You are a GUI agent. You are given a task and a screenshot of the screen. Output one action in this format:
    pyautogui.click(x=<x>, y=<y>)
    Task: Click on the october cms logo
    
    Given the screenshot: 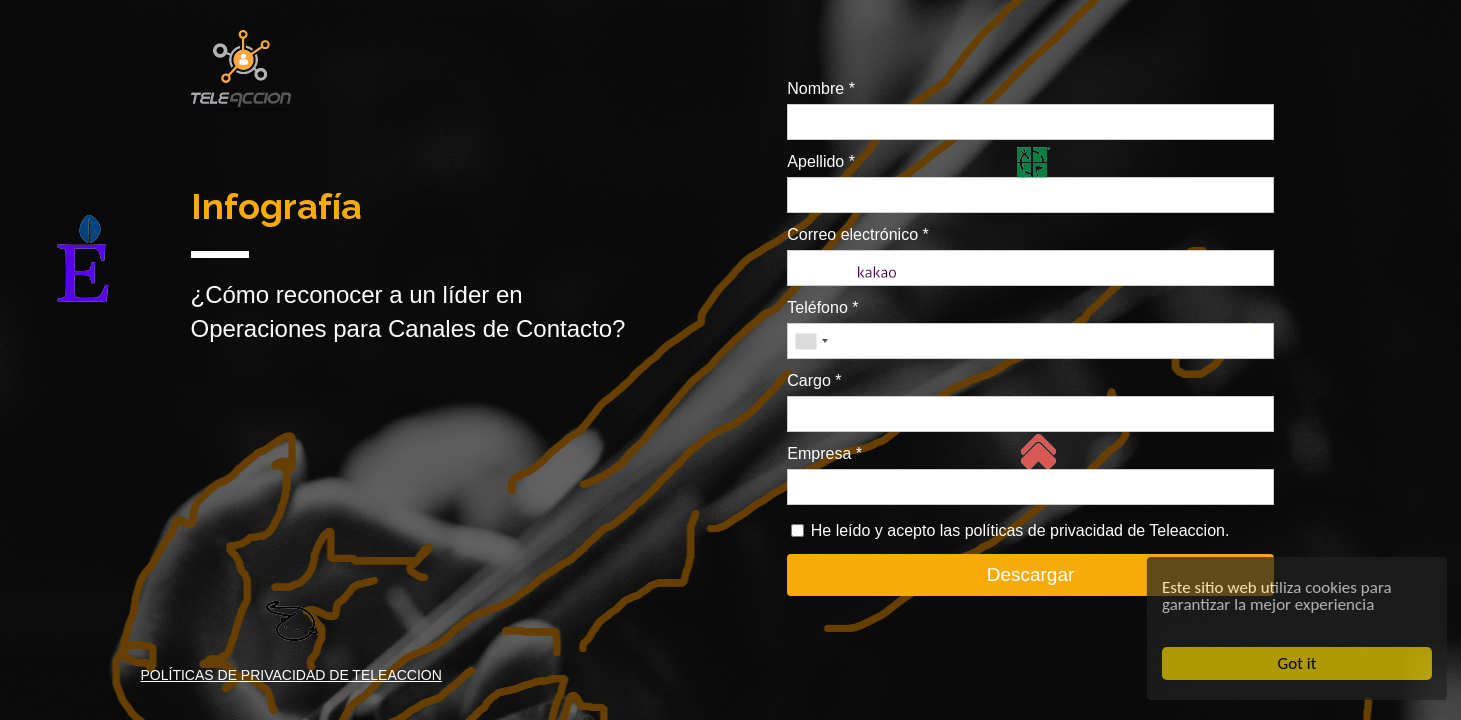 What is the action you would take?
    pyautogui.click(x=90, y=229)
    